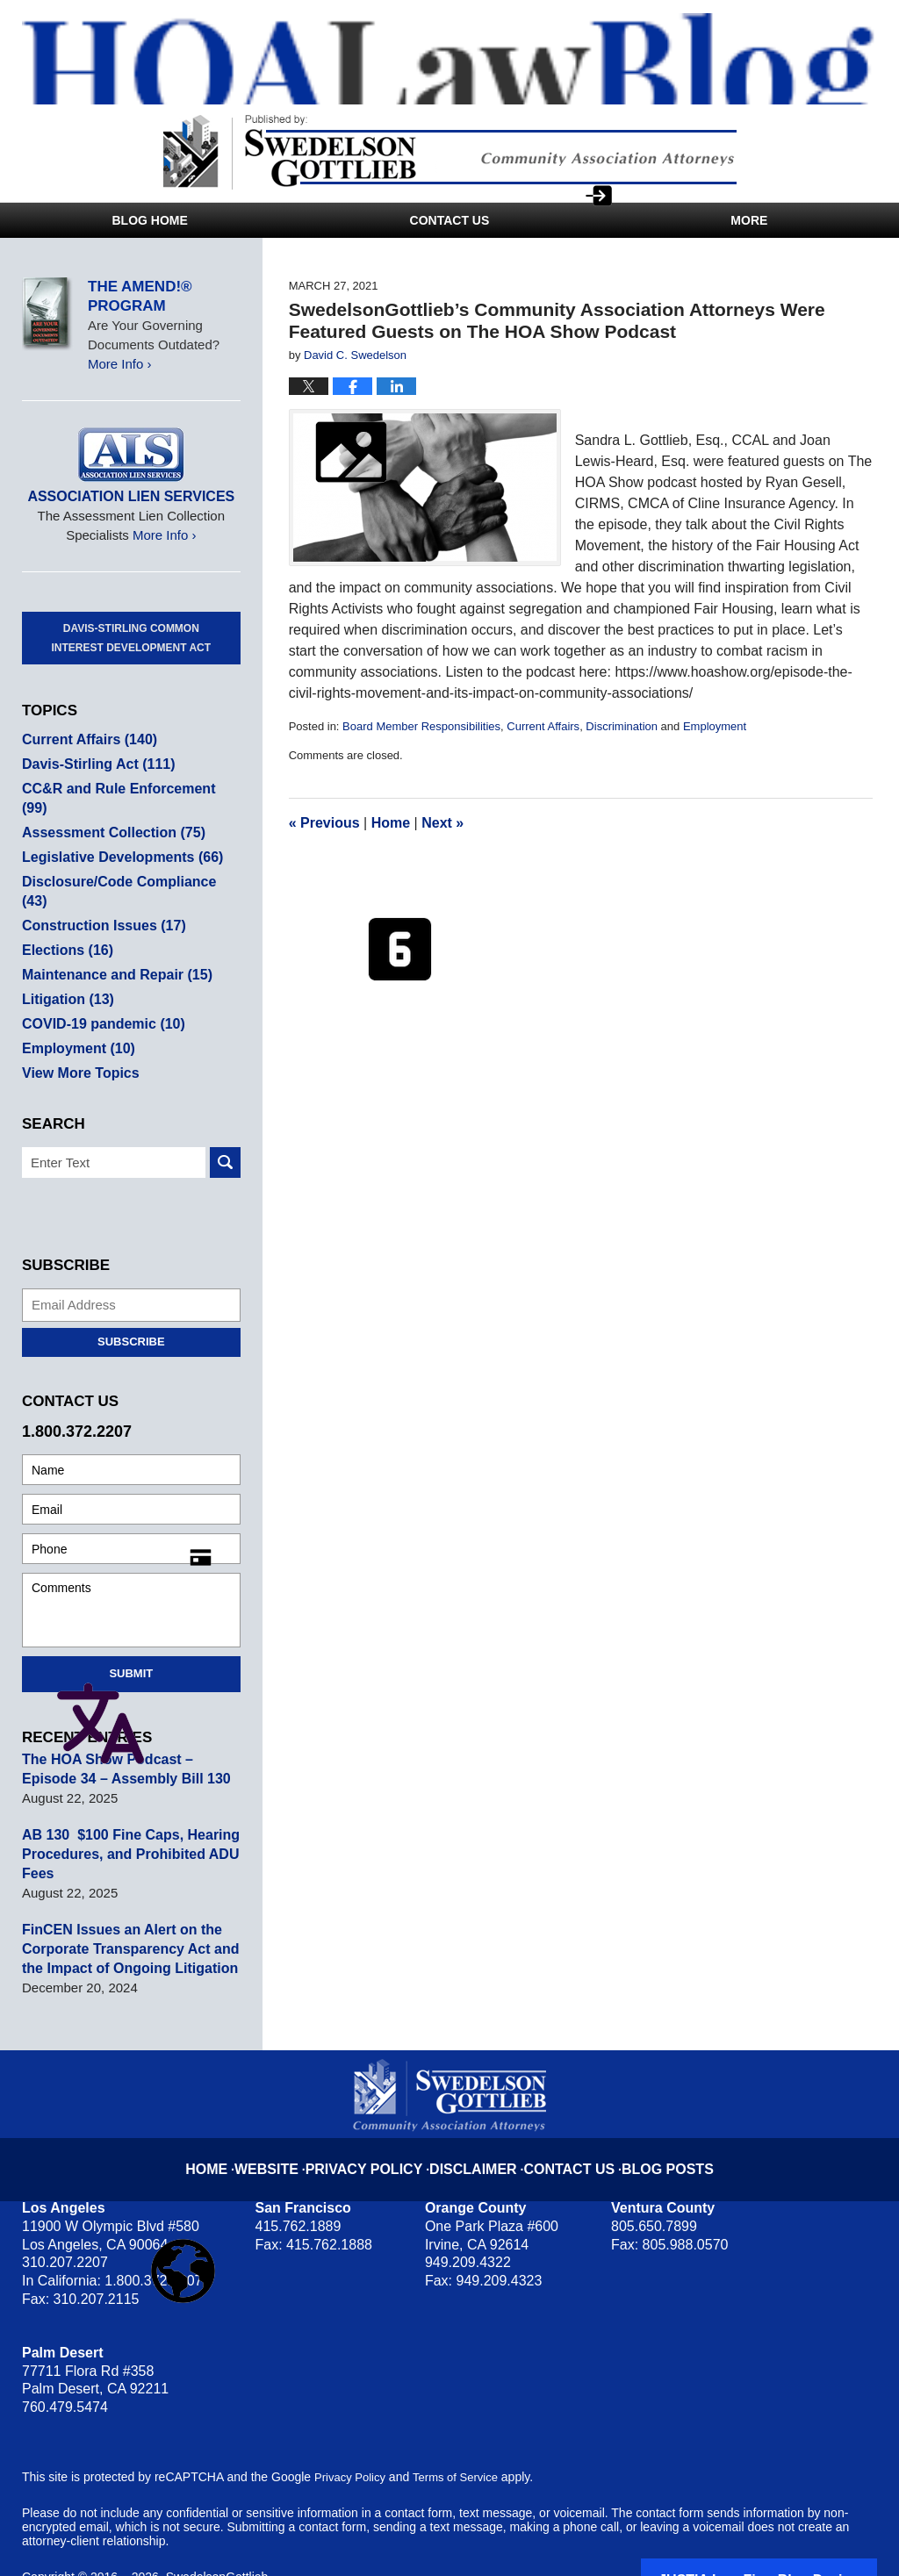 The height and width of the screenshot is (2576, 899). I want to click on manage payment methods, so click(200, 1557).